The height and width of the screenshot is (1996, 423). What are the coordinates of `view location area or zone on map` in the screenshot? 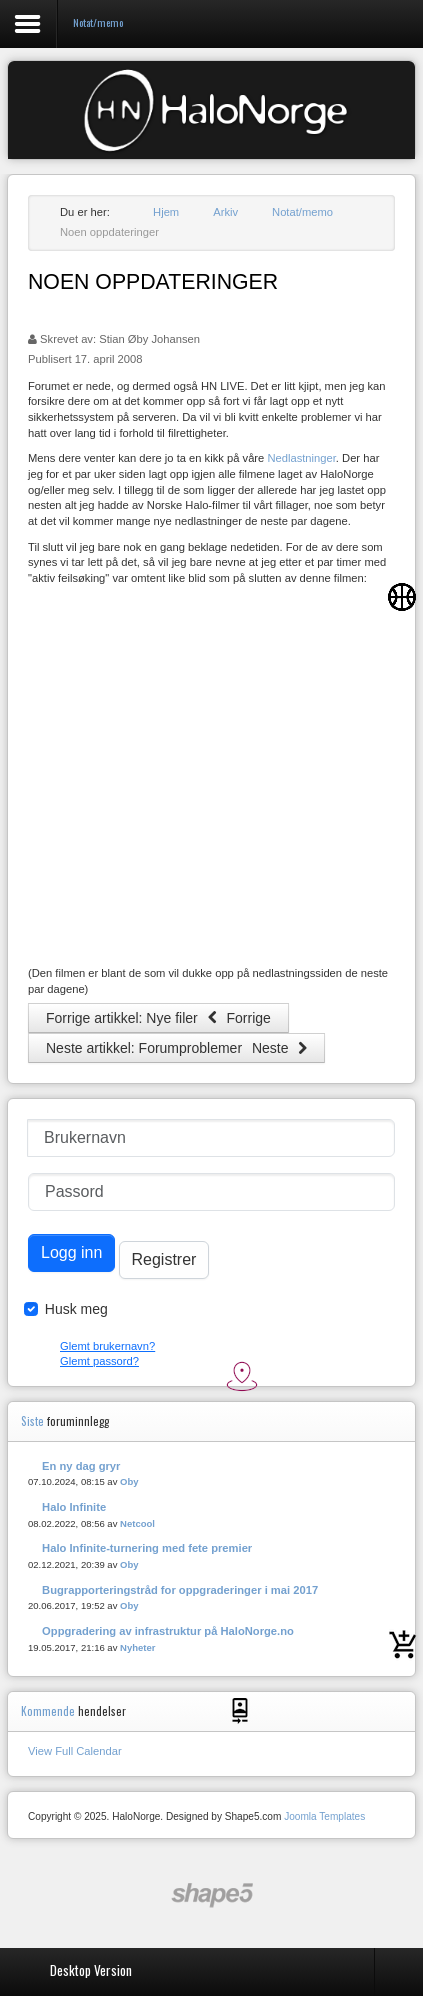 It's located at (242, 1377).